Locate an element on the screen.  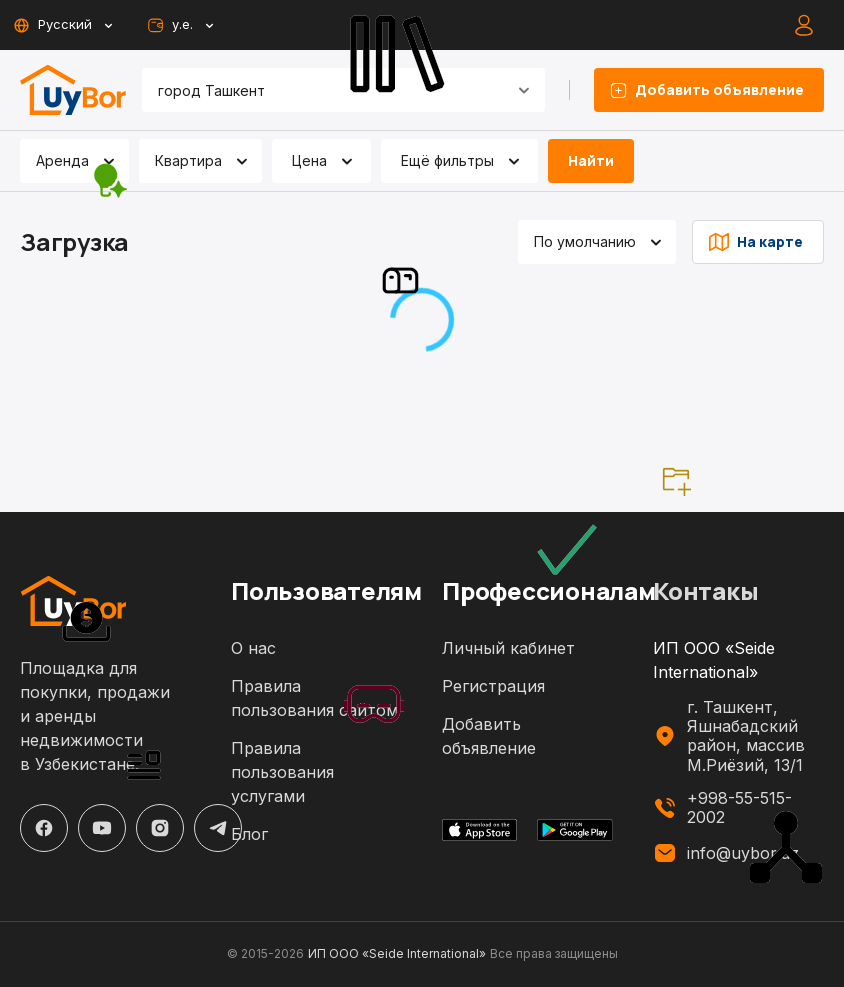
align element to the right of text is located at coordinates (144, 765).